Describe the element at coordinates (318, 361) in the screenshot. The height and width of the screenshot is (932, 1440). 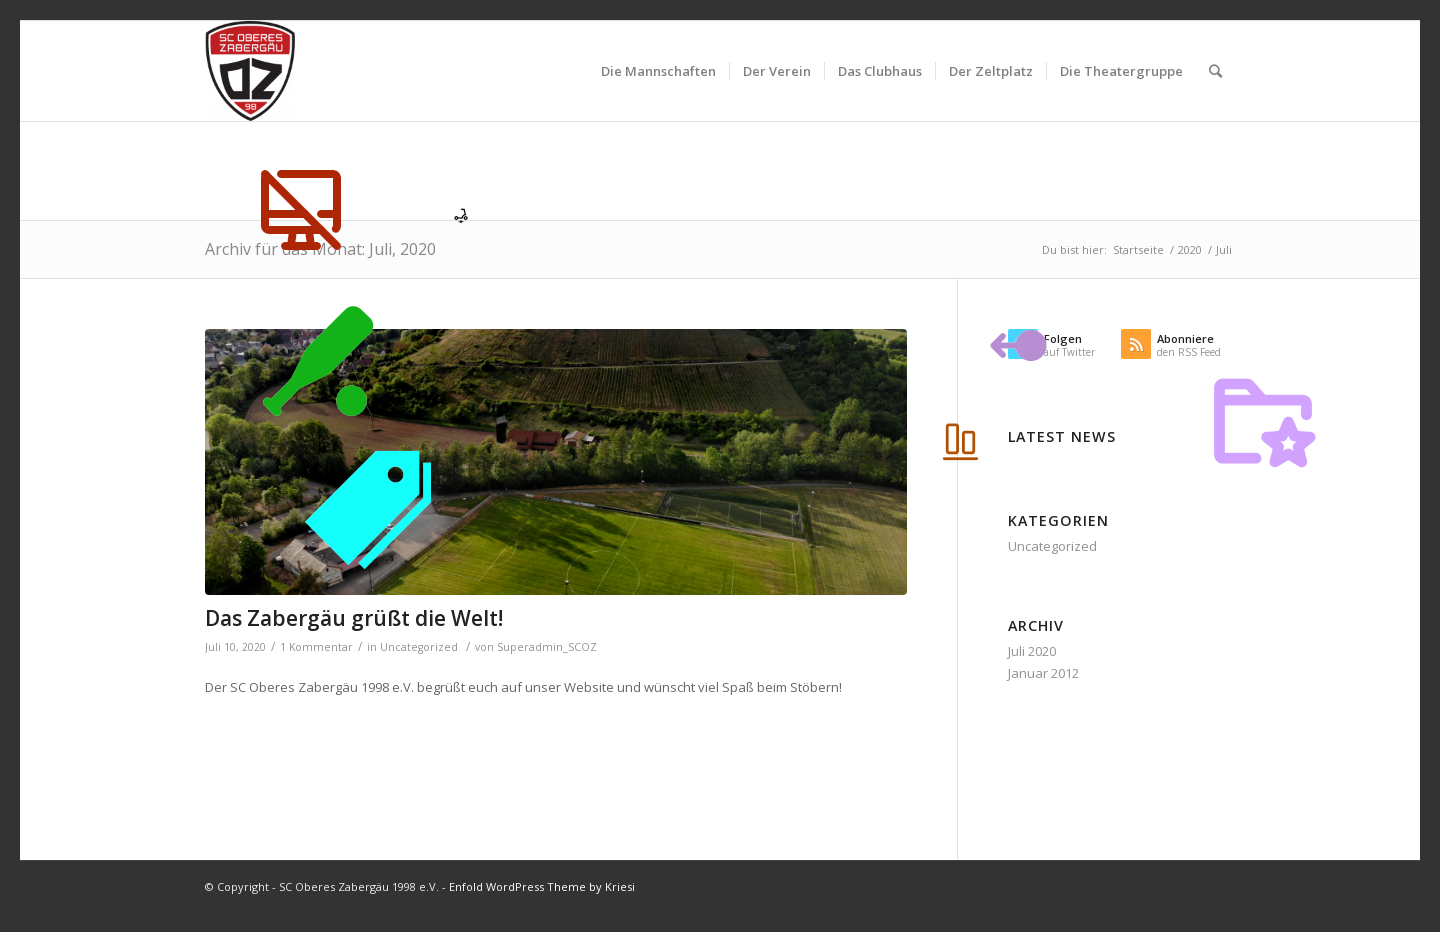
I see `access baseball or sports content` at that location.